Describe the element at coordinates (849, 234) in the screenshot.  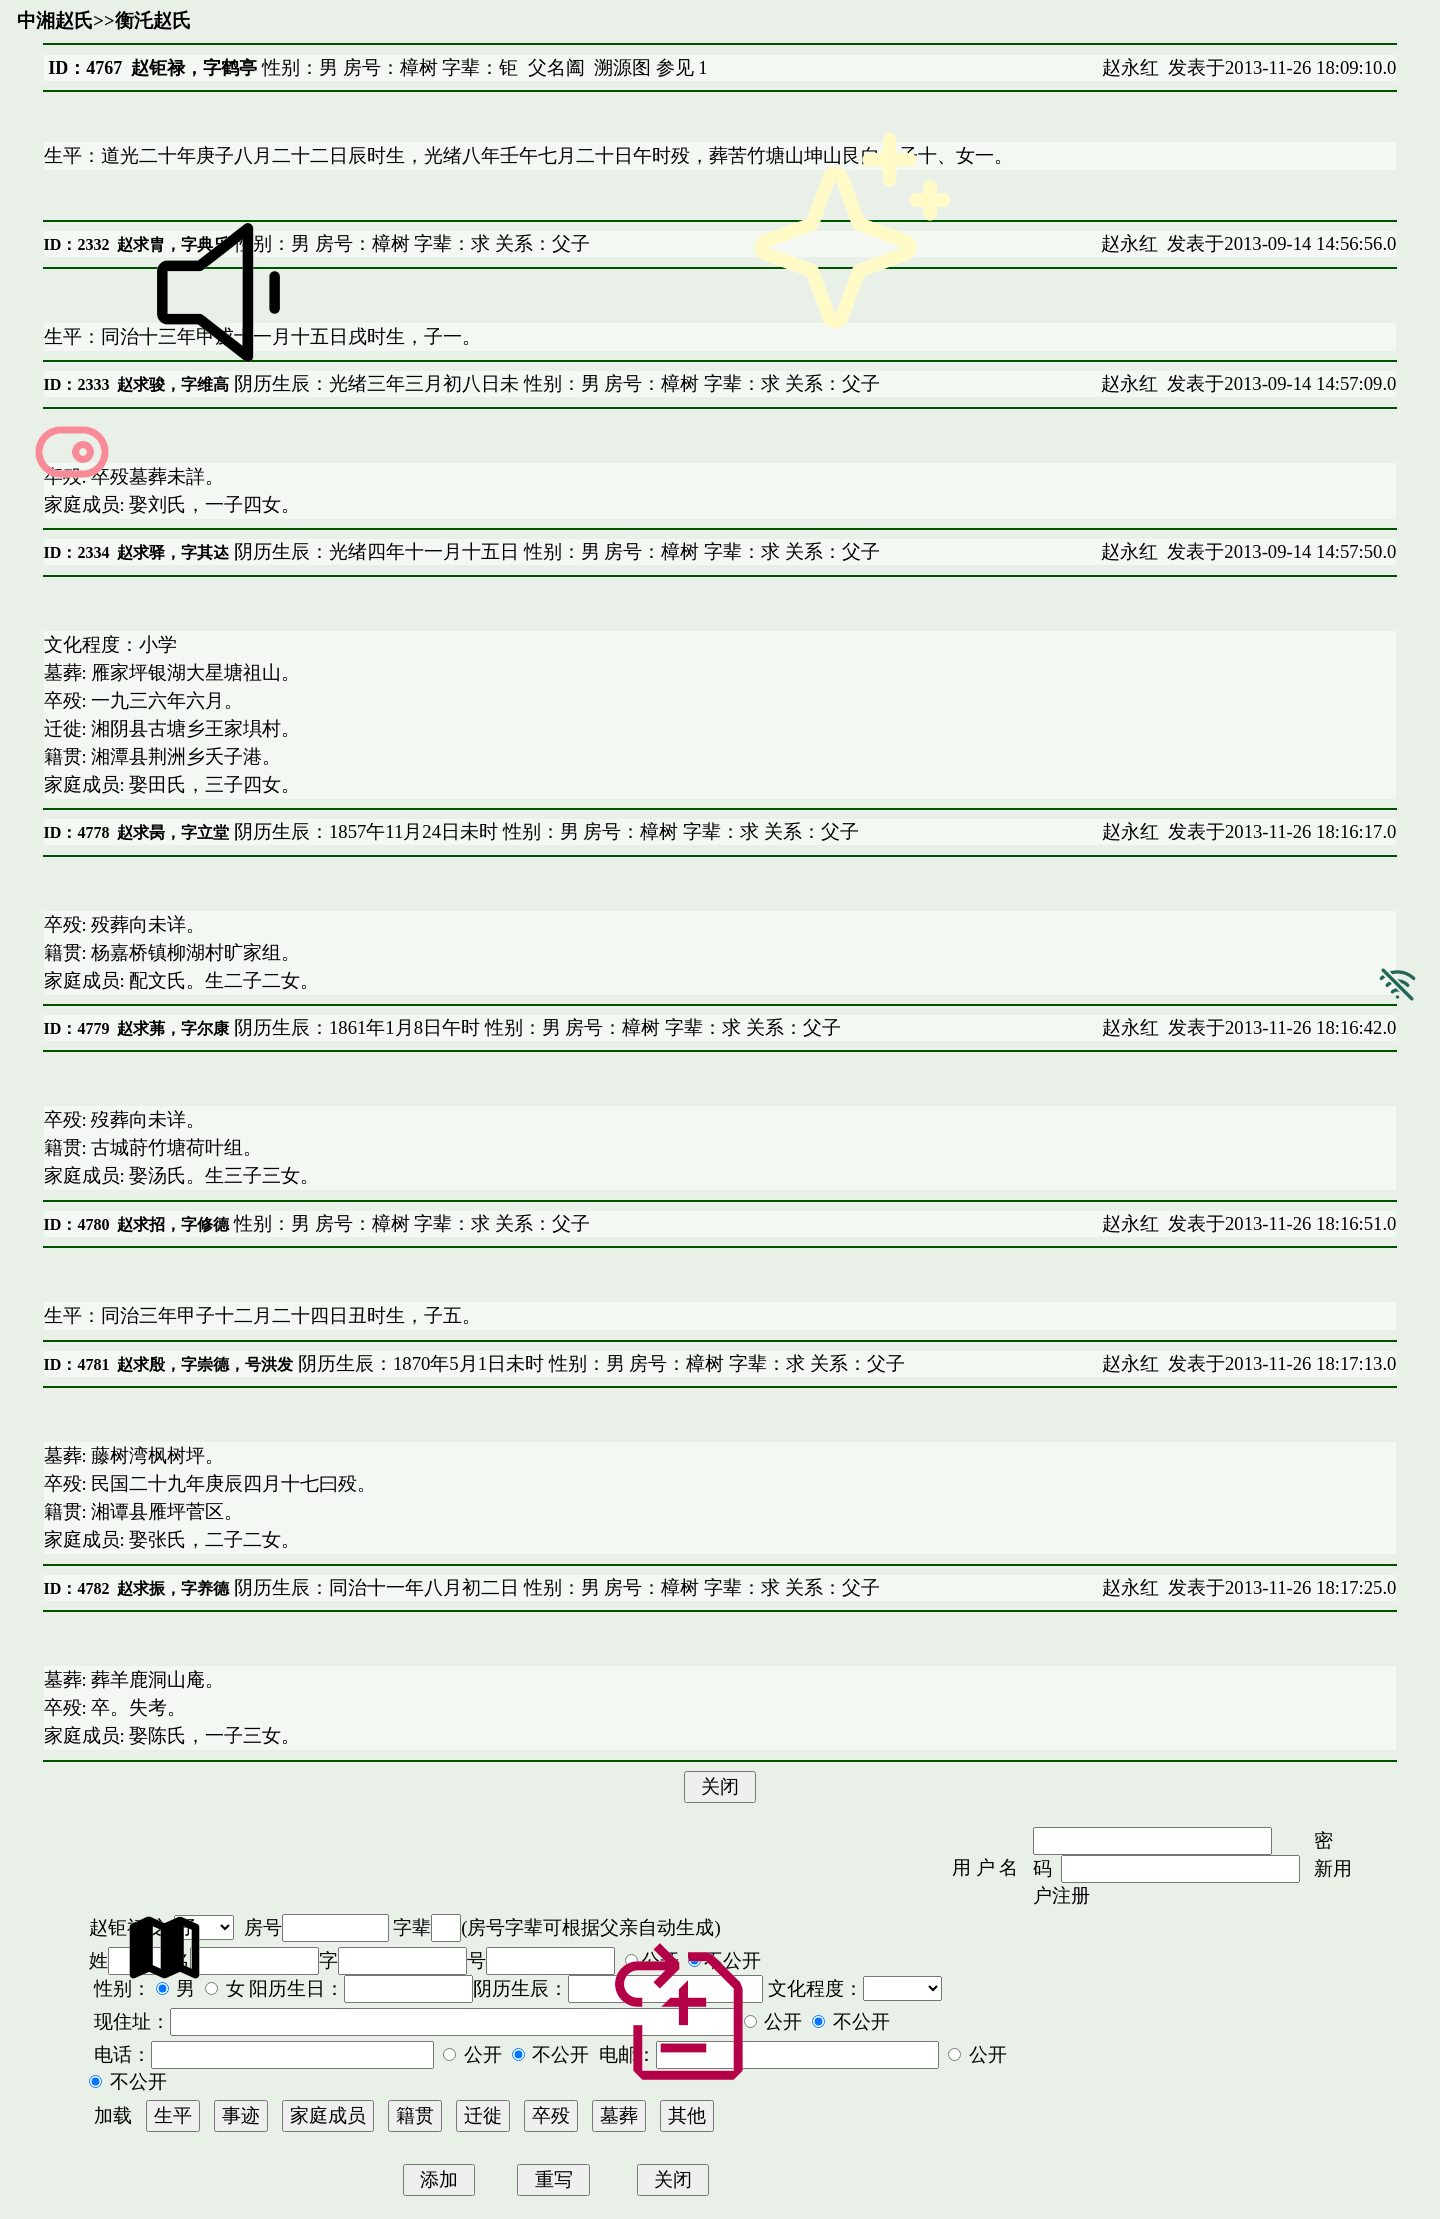
I see `indicates AI-generated or enhanced content` at that location.